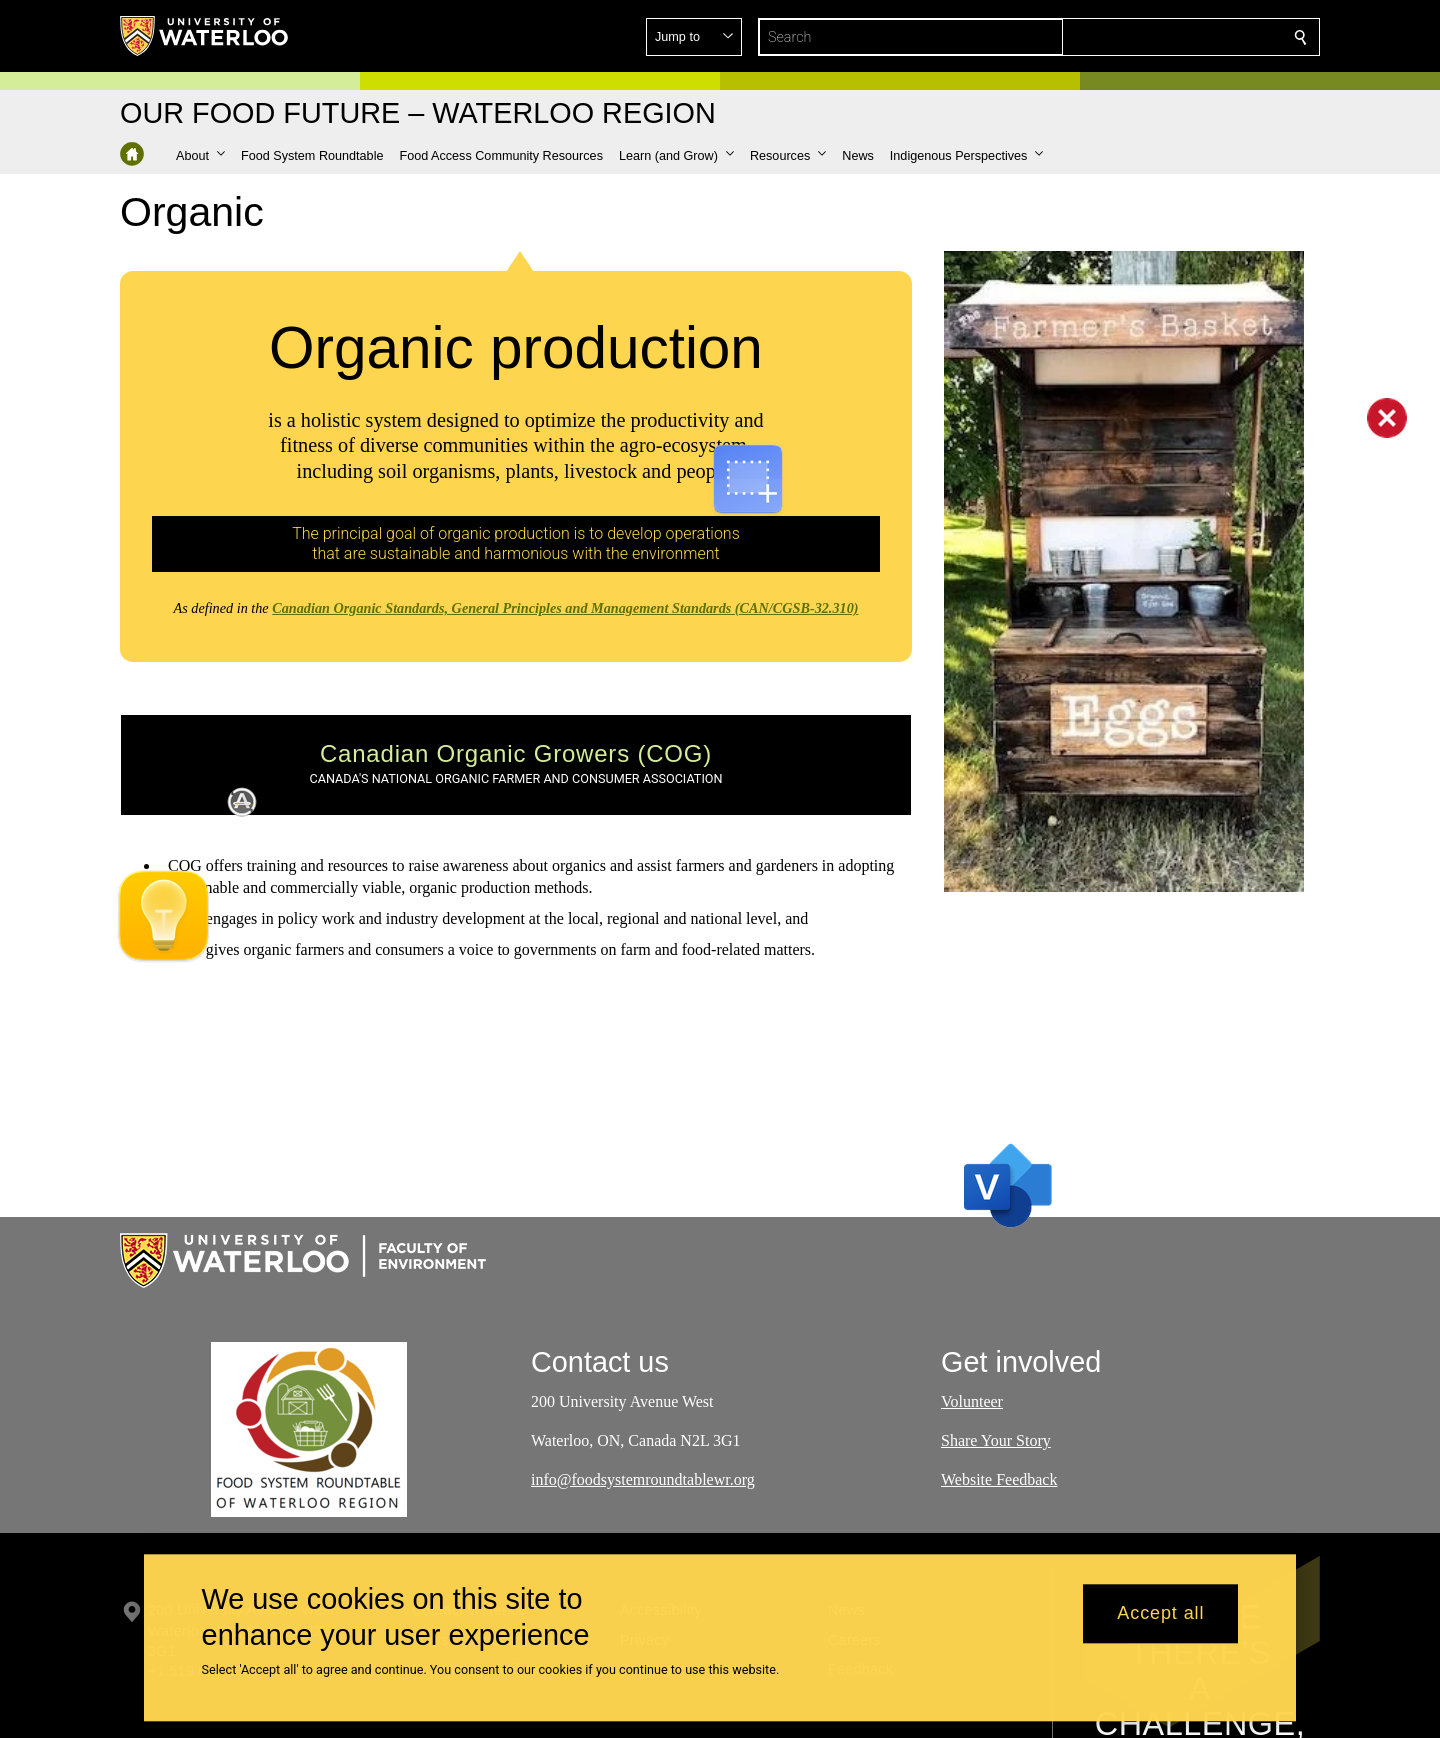 This screenshot has width=1440, height=1738. I want to click on open Microsoft Visio application, so click(1010, 1187).